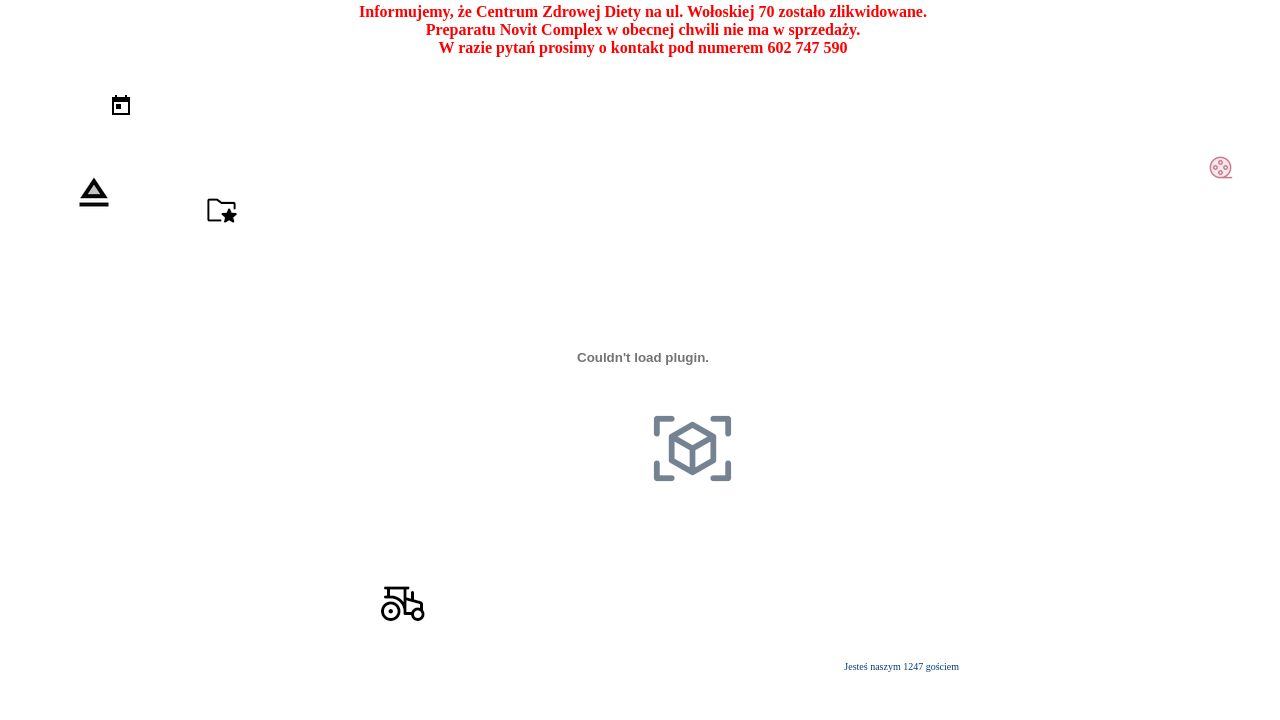  Describe the element at coordinates (692, 448) in the screenshot. I see `scan or capture a 3D object` at that location.